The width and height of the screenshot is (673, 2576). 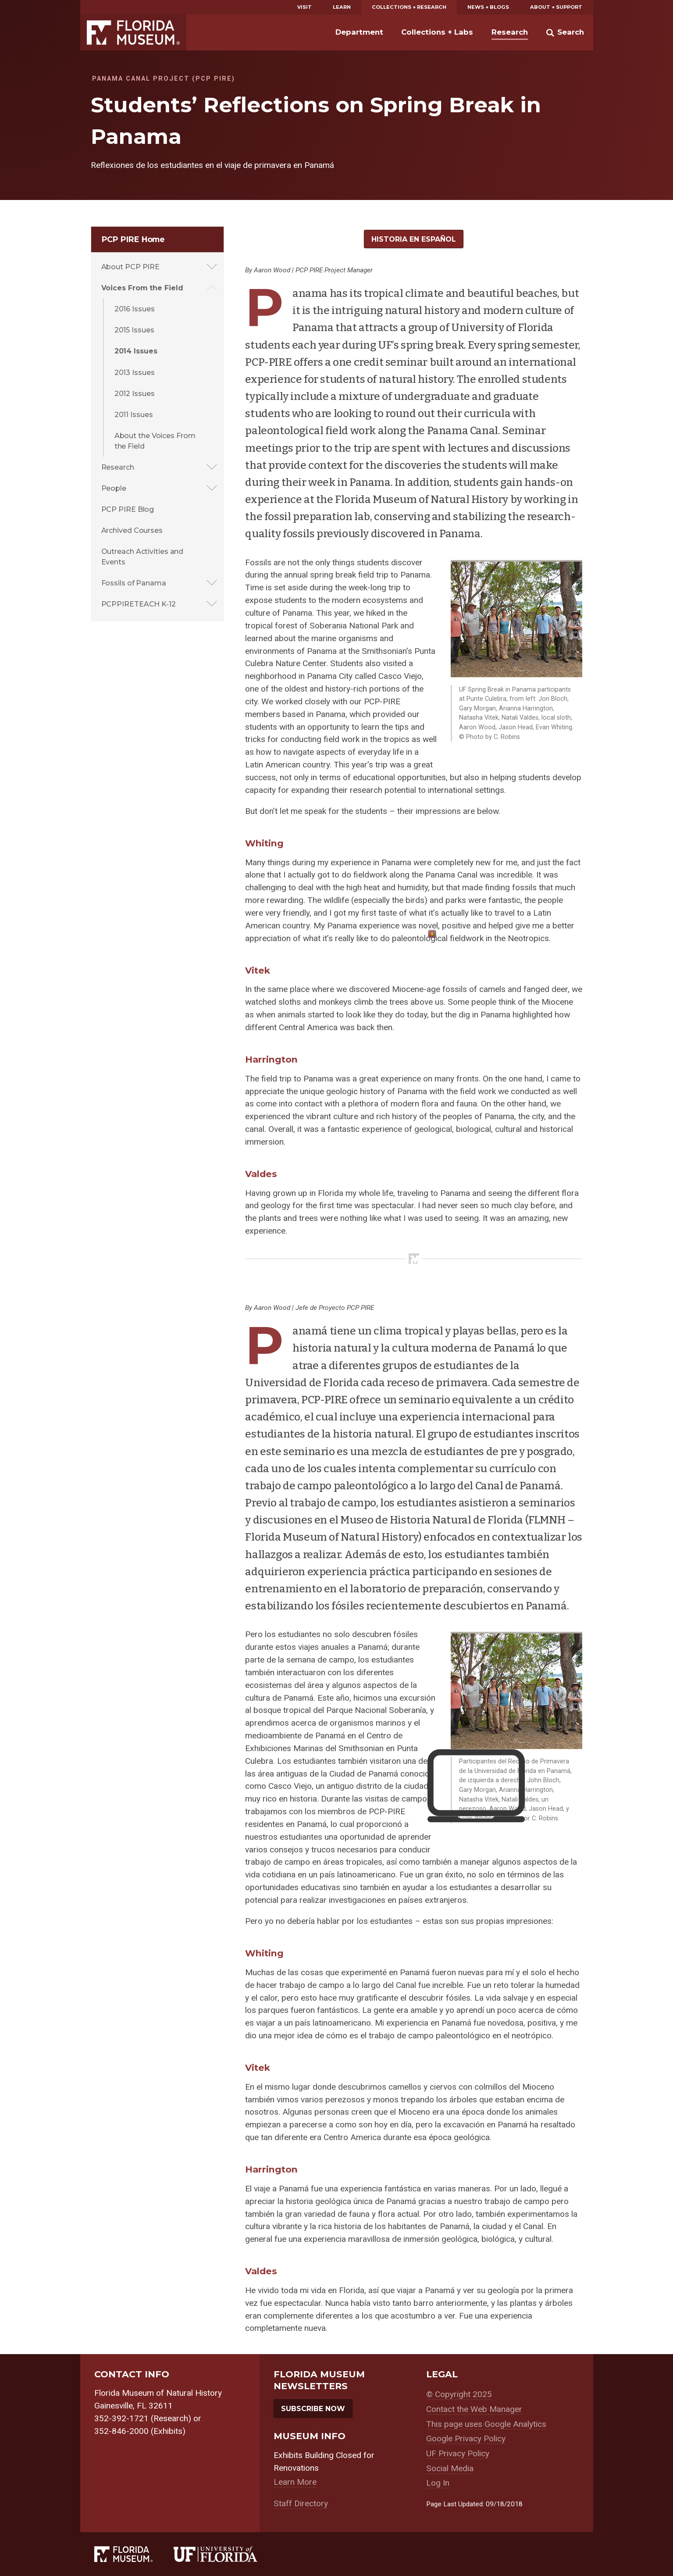 What do you see at coordinates (432, 934) in the screenshot?
I see `launch OpenRA Command & Conquer game` at bounding box center [432, 934].